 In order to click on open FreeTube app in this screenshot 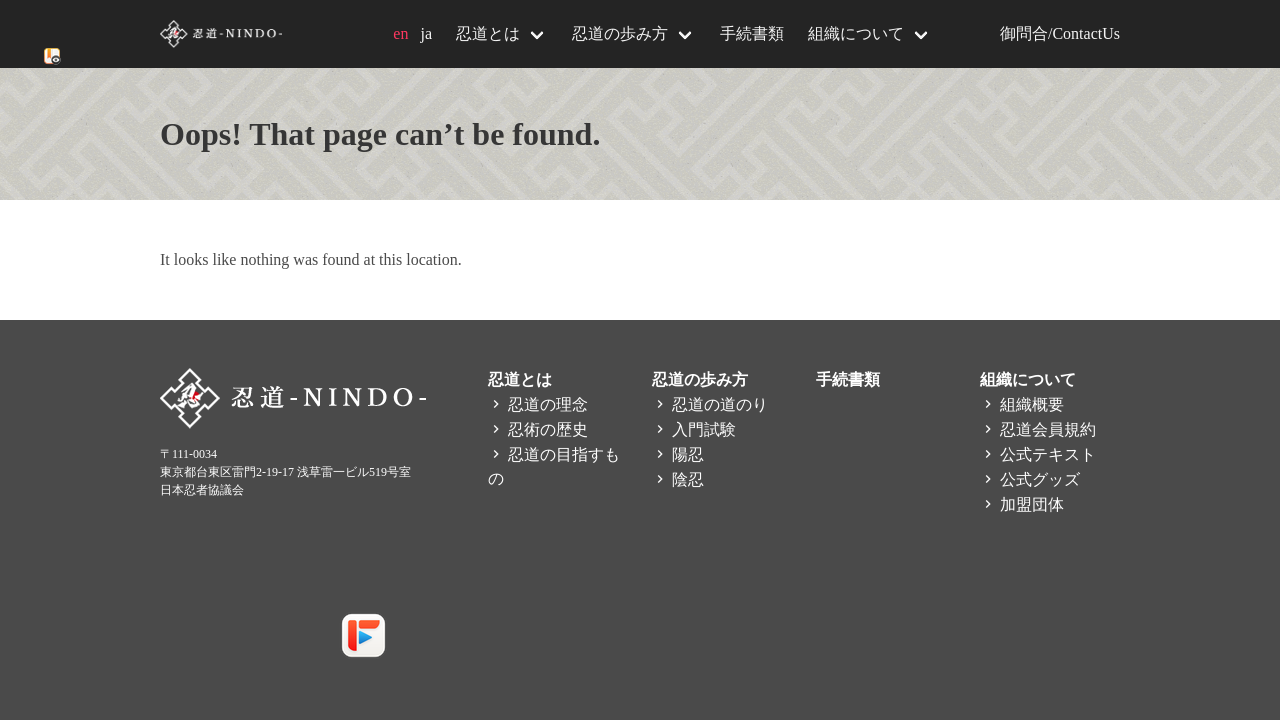, I will do `click(363, 635)`.